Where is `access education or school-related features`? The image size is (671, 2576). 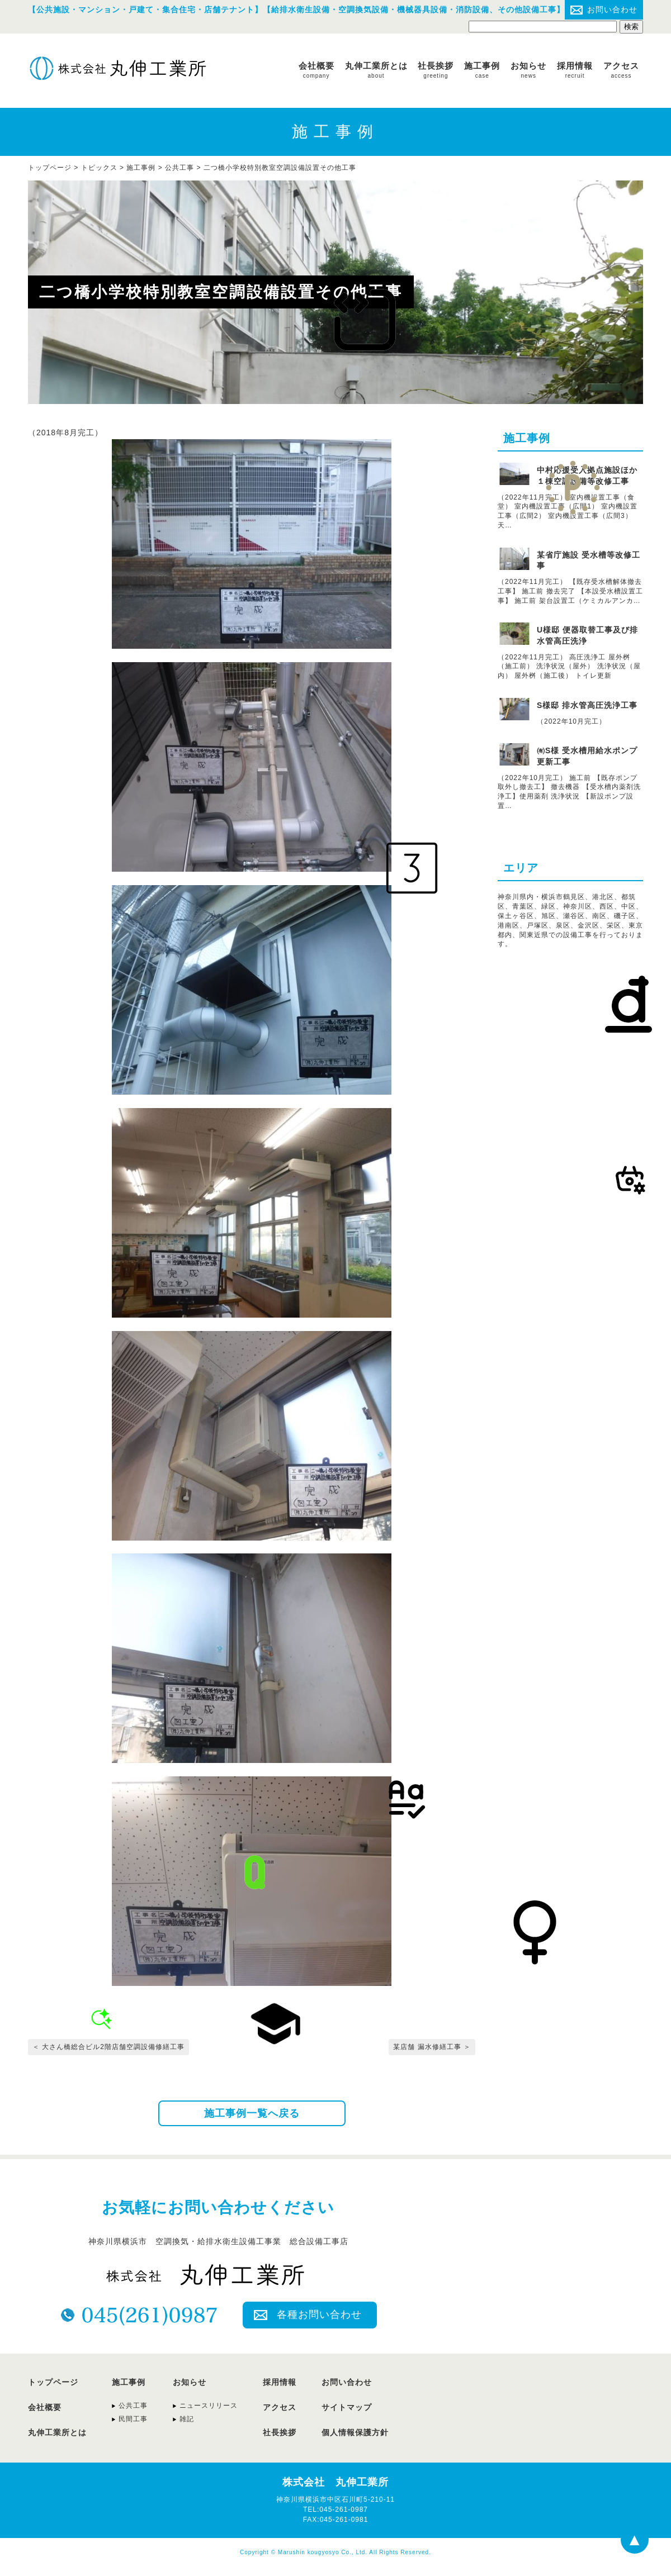 access education or school-related features is located at coordinates (274, 2023).